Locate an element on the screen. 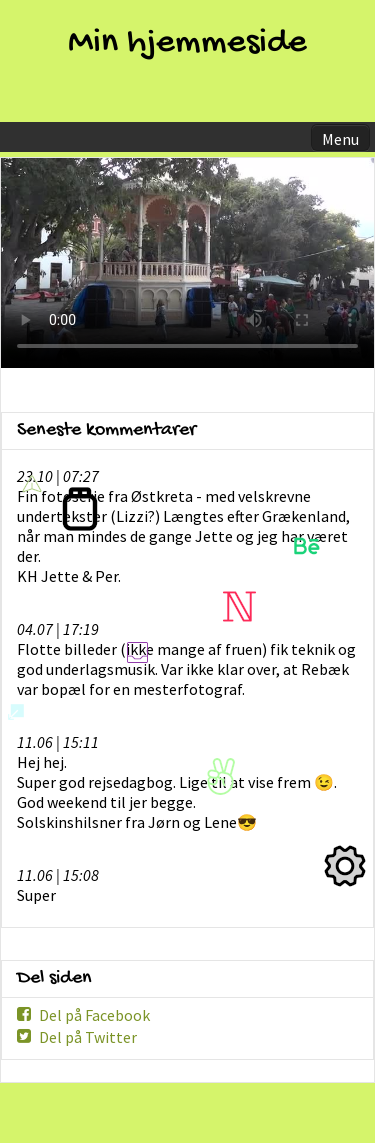 The width and height of the screenshot is (375, 1143). send a message is located at coordinates (32, 484).